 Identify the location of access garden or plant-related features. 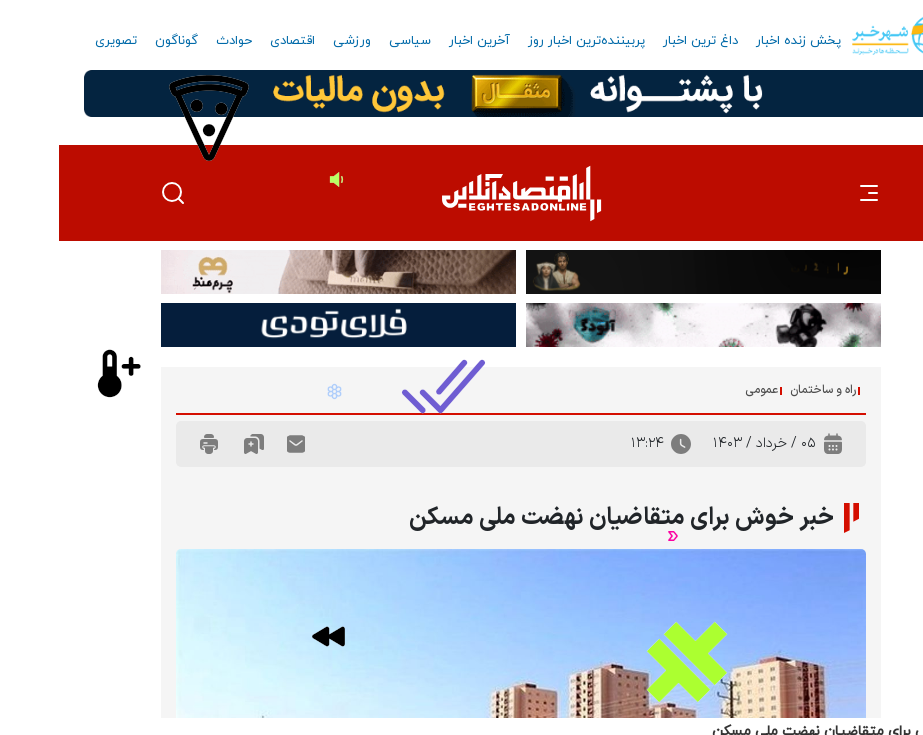
(334, 391).